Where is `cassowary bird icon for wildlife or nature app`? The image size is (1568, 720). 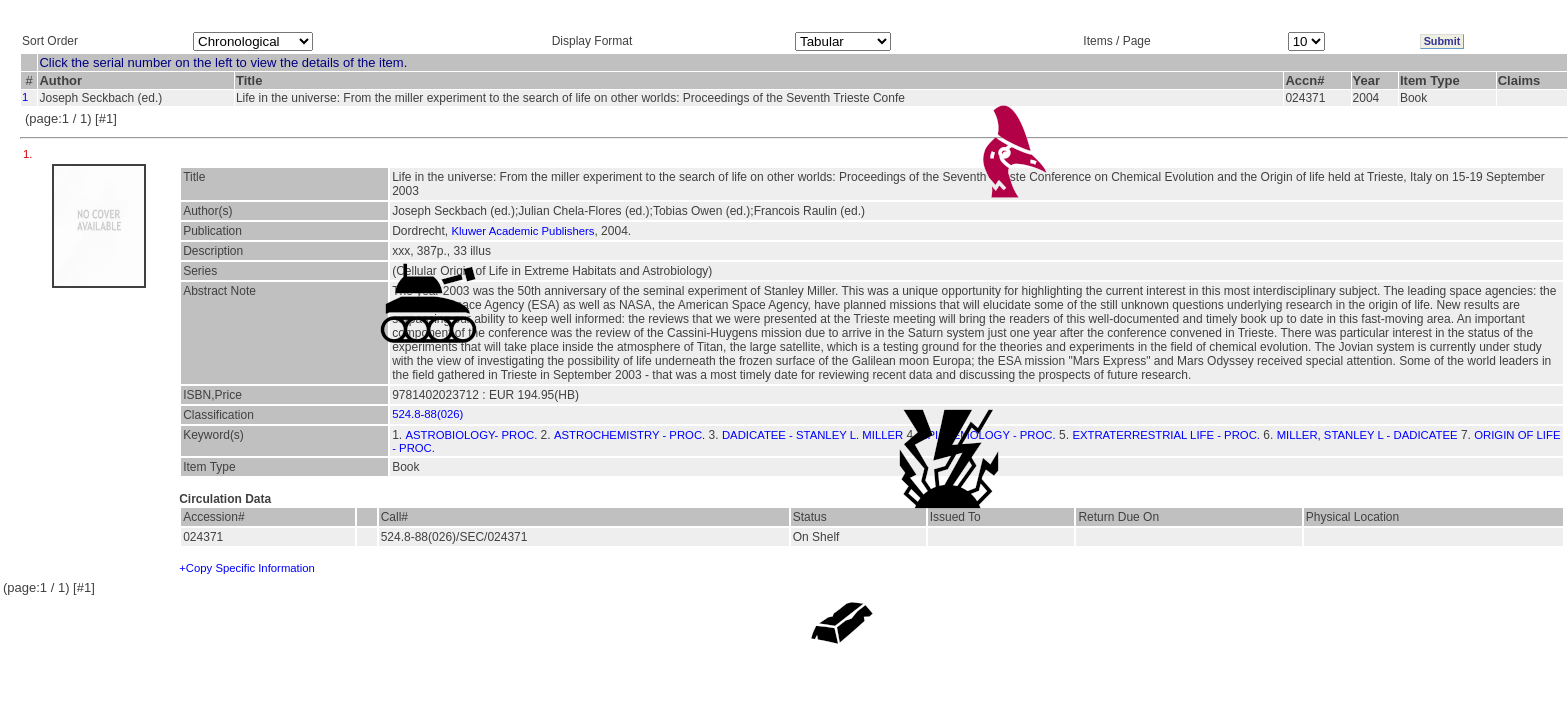
cassowary bird icon for wildlife or nature app is located at coordinates (1010, 151).